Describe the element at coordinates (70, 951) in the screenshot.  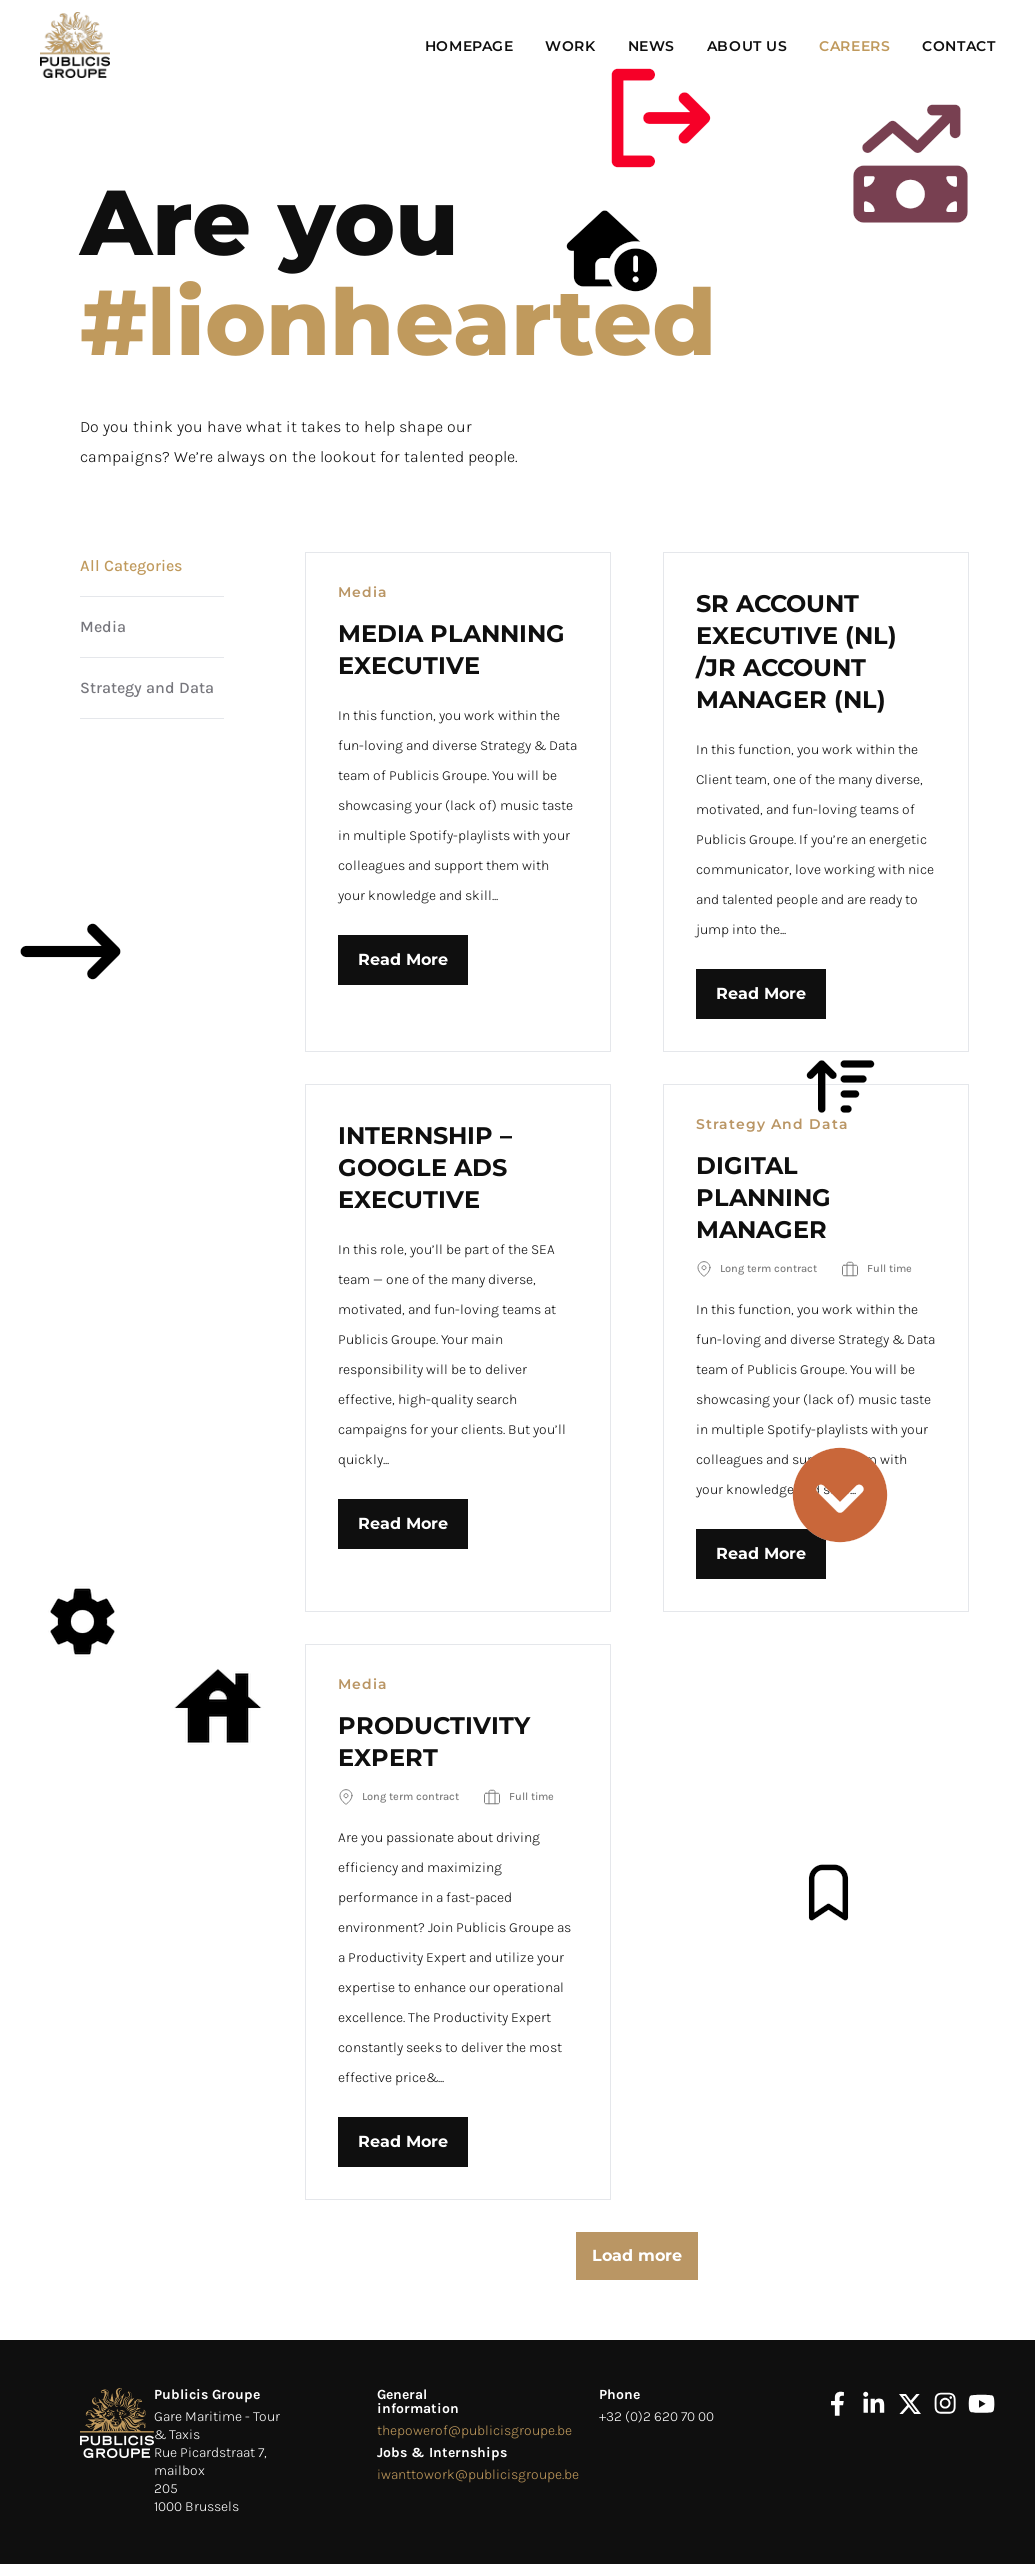
I see `continue to the next step` at that location.